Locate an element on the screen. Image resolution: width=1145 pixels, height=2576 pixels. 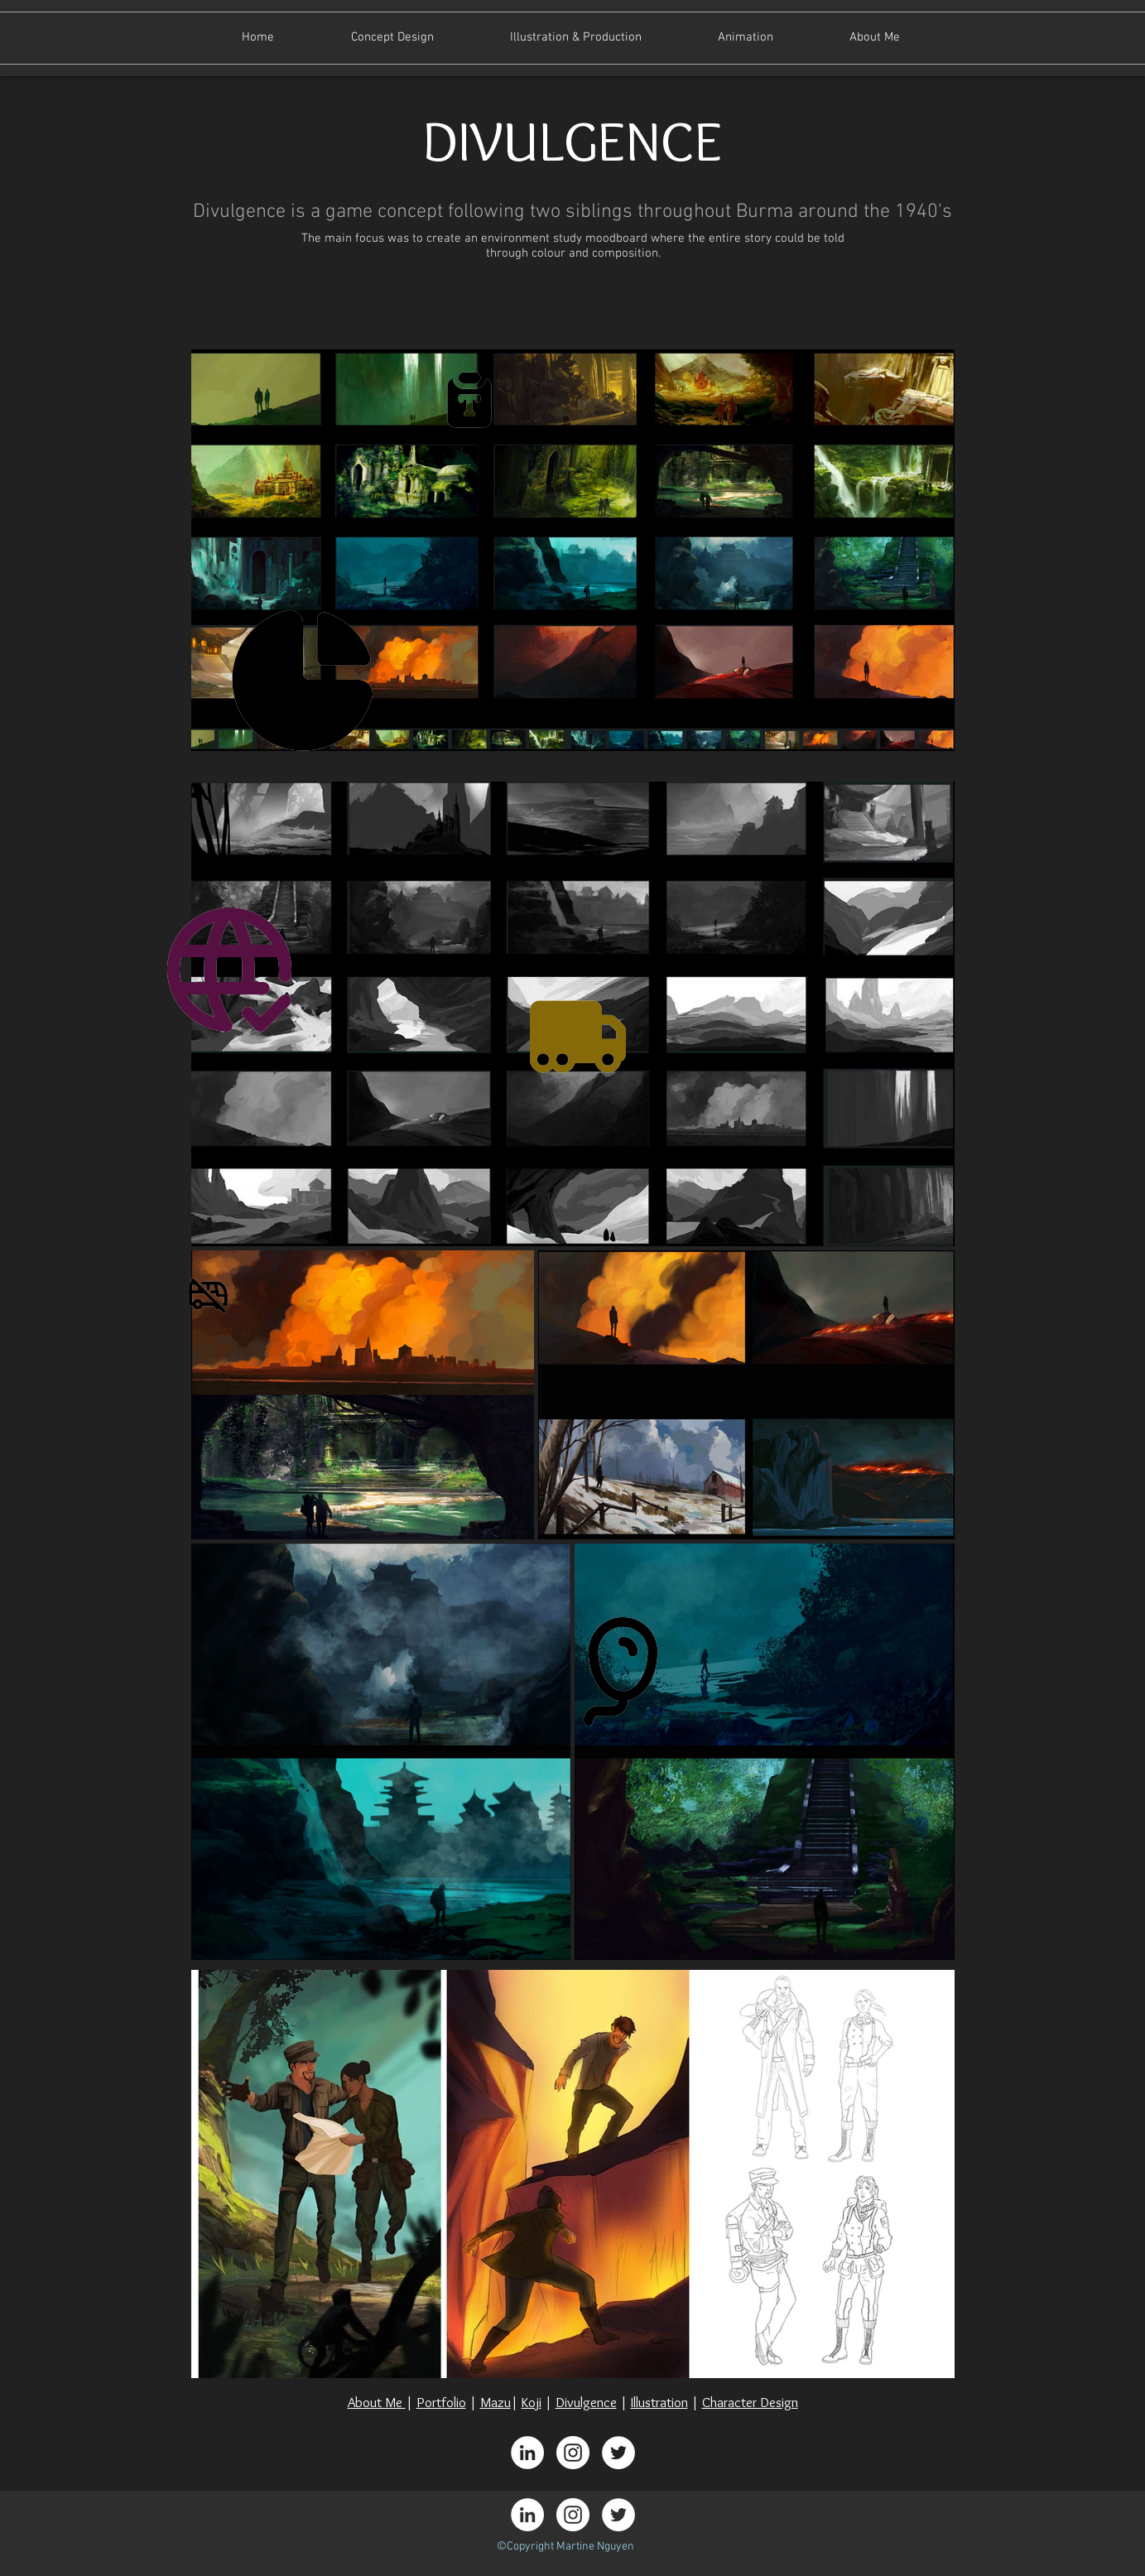
track your delivery or shipment is located at coordinates (578, 1034).